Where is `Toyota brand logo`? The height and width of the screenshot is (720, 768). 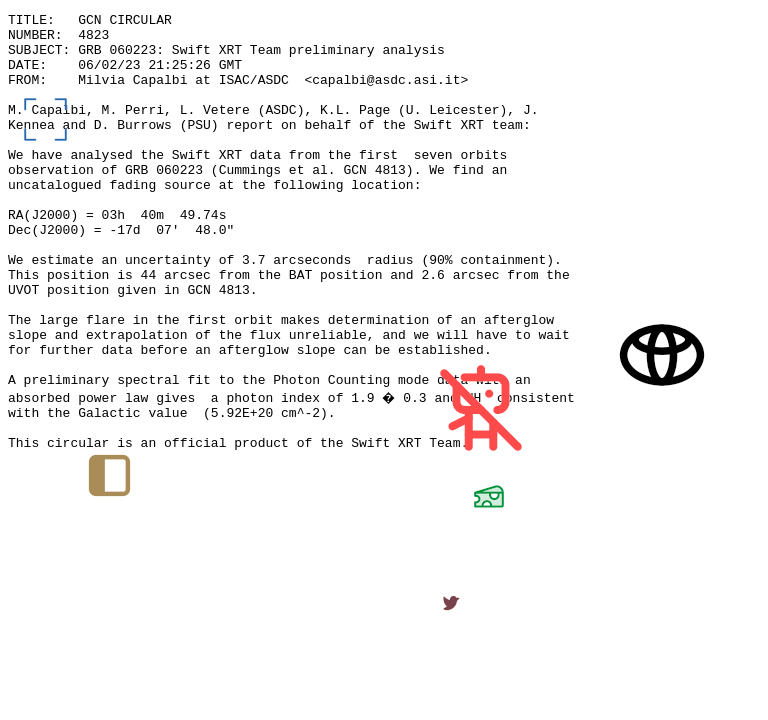
Toyota brand logo is located at coordinates (662, 355).